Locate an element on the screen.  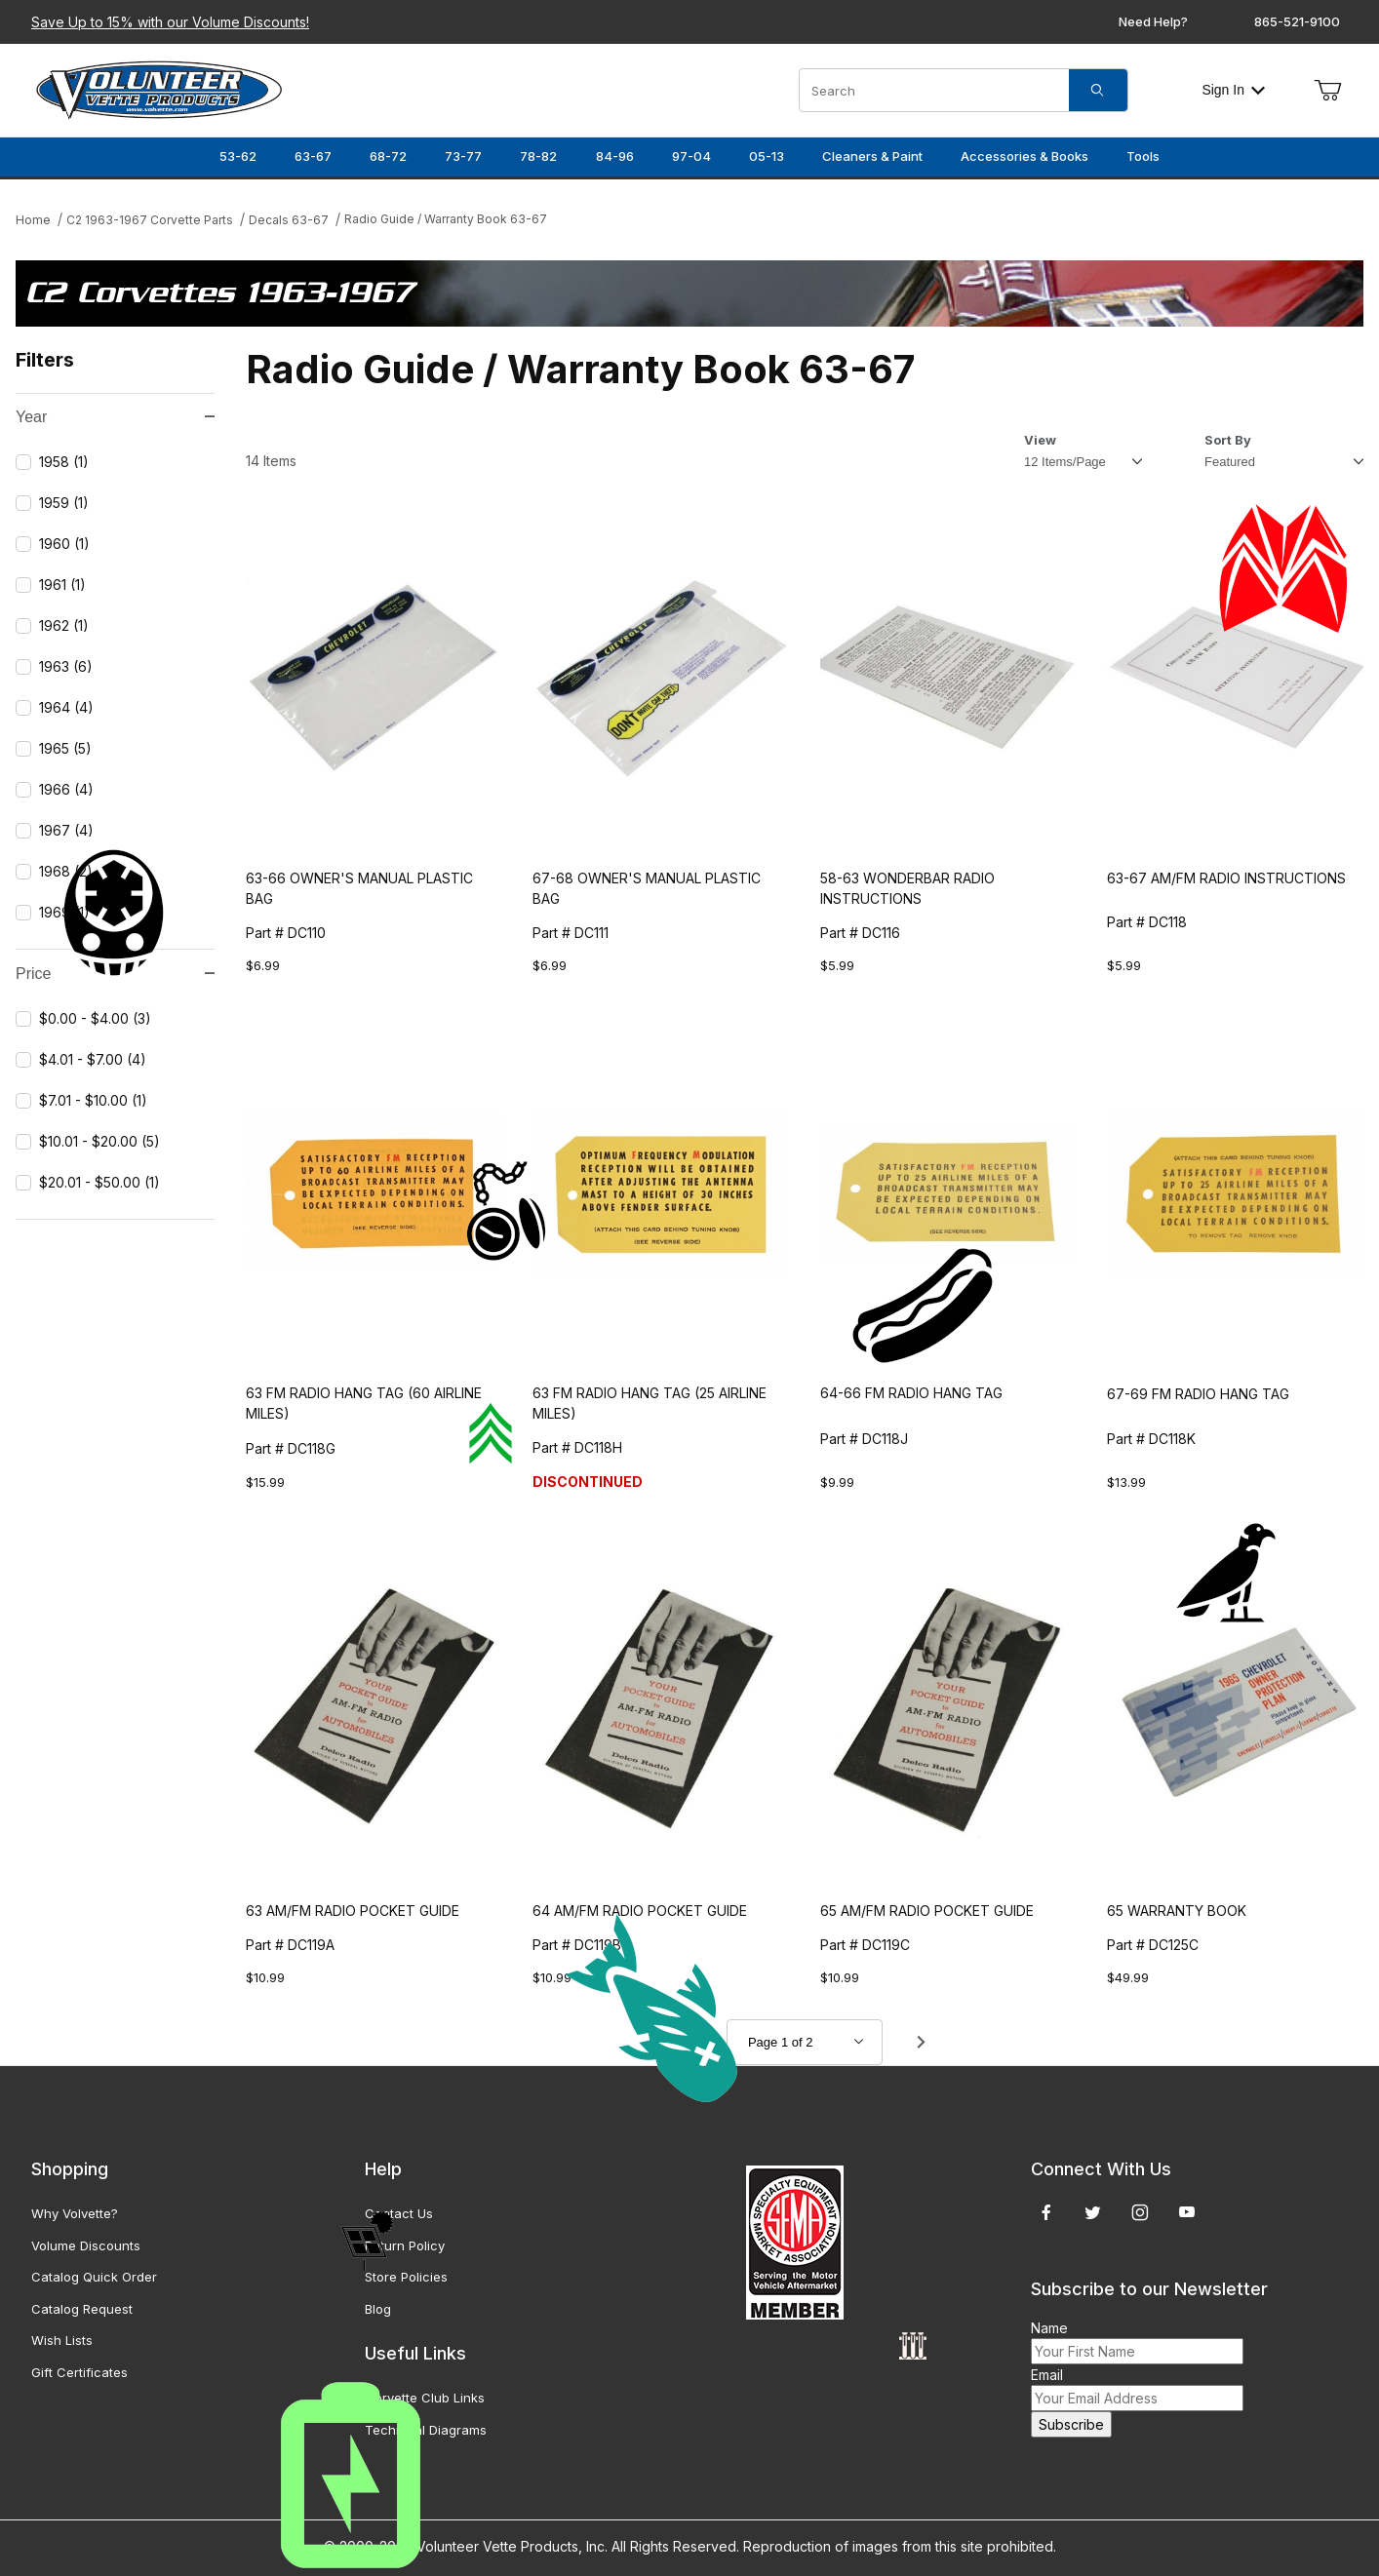
indicates a freeze or stun status effect in gameplay is located at coordinates (114, 913).